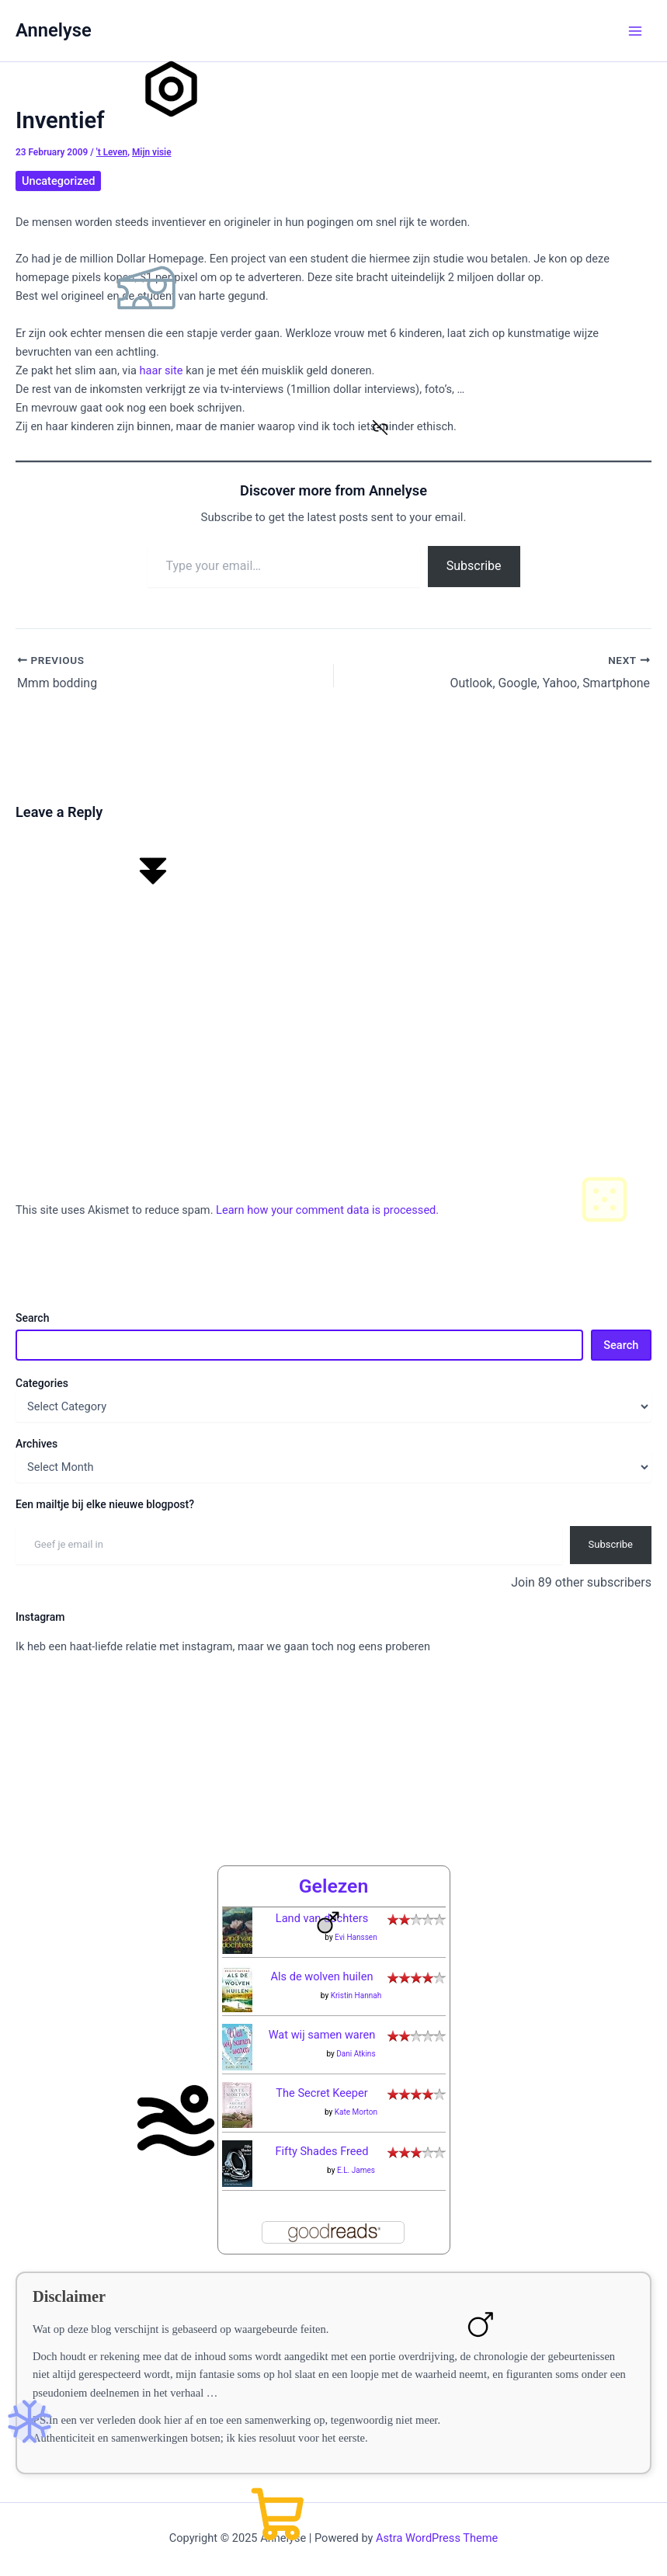 The image size is (667, 2576). Describe the element at coordinates (175, 2120) in the screenshot. I see `access swimming pool or aquatic facilities` at that location.